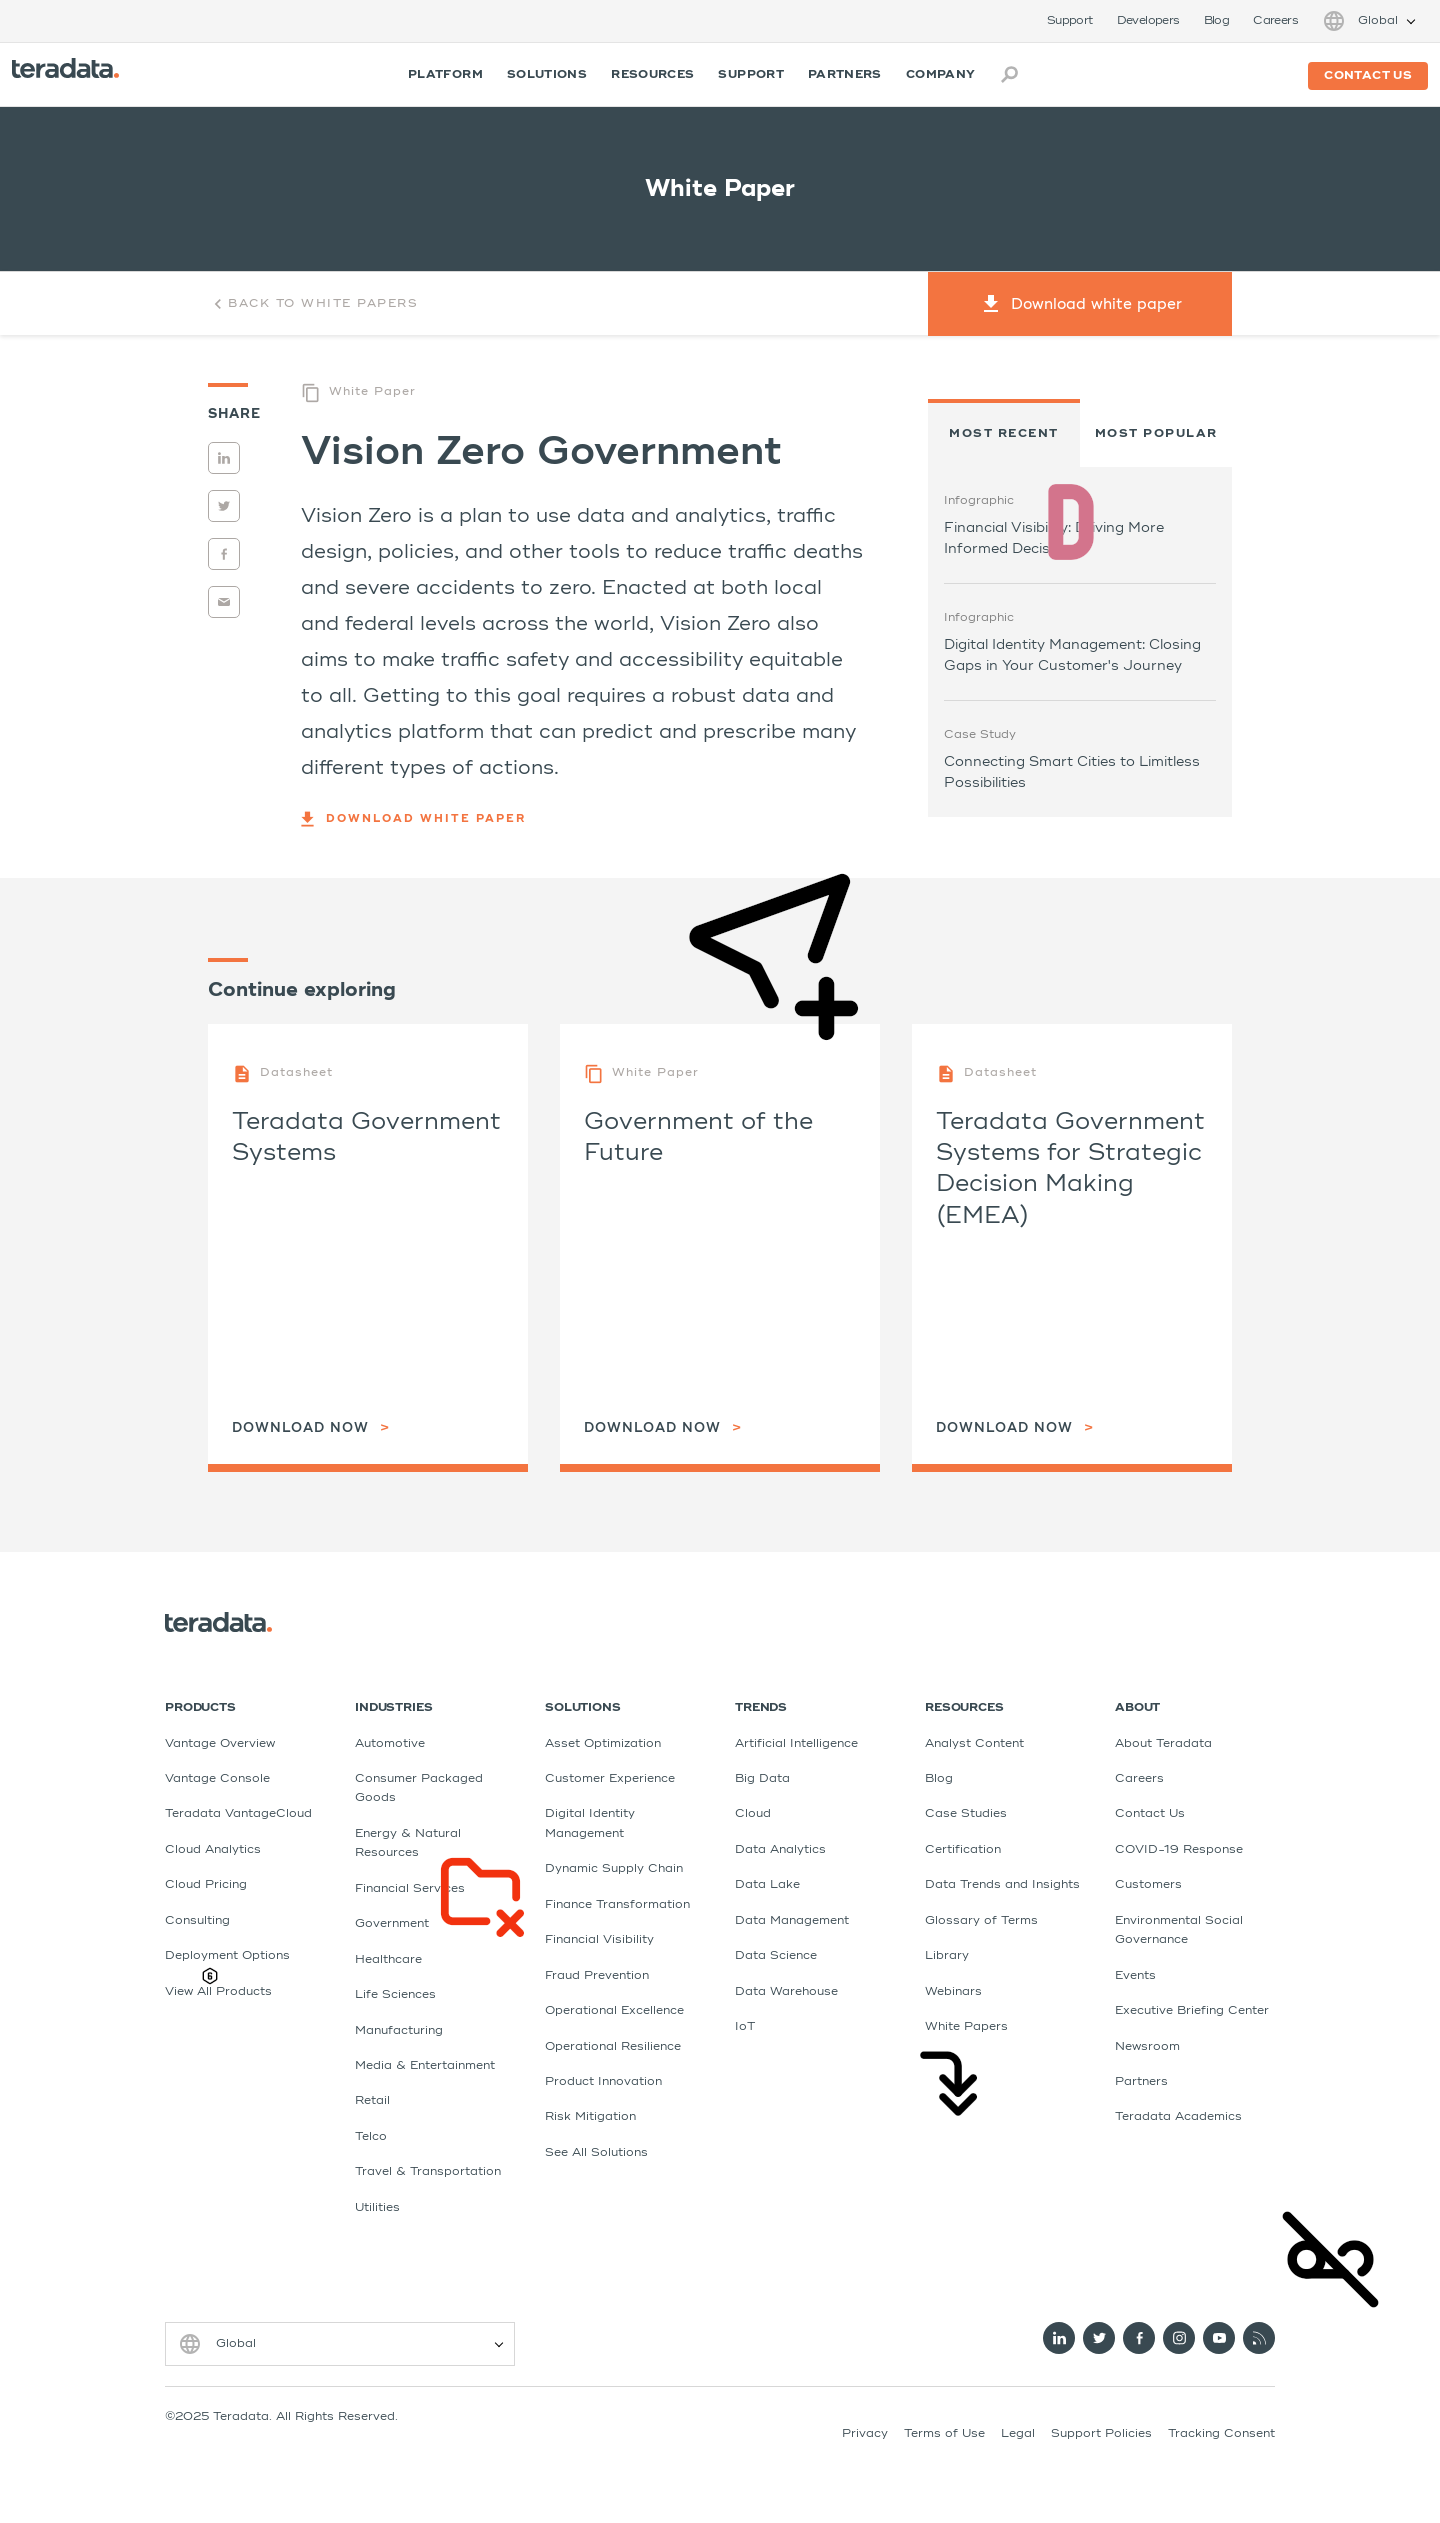 Image resolution: width=1440 pixels, height=2523 pixels. What do you see at coordinates (771, 953) in the screenshot?
I see `add a new location pin` at bounding box center [771, 953].